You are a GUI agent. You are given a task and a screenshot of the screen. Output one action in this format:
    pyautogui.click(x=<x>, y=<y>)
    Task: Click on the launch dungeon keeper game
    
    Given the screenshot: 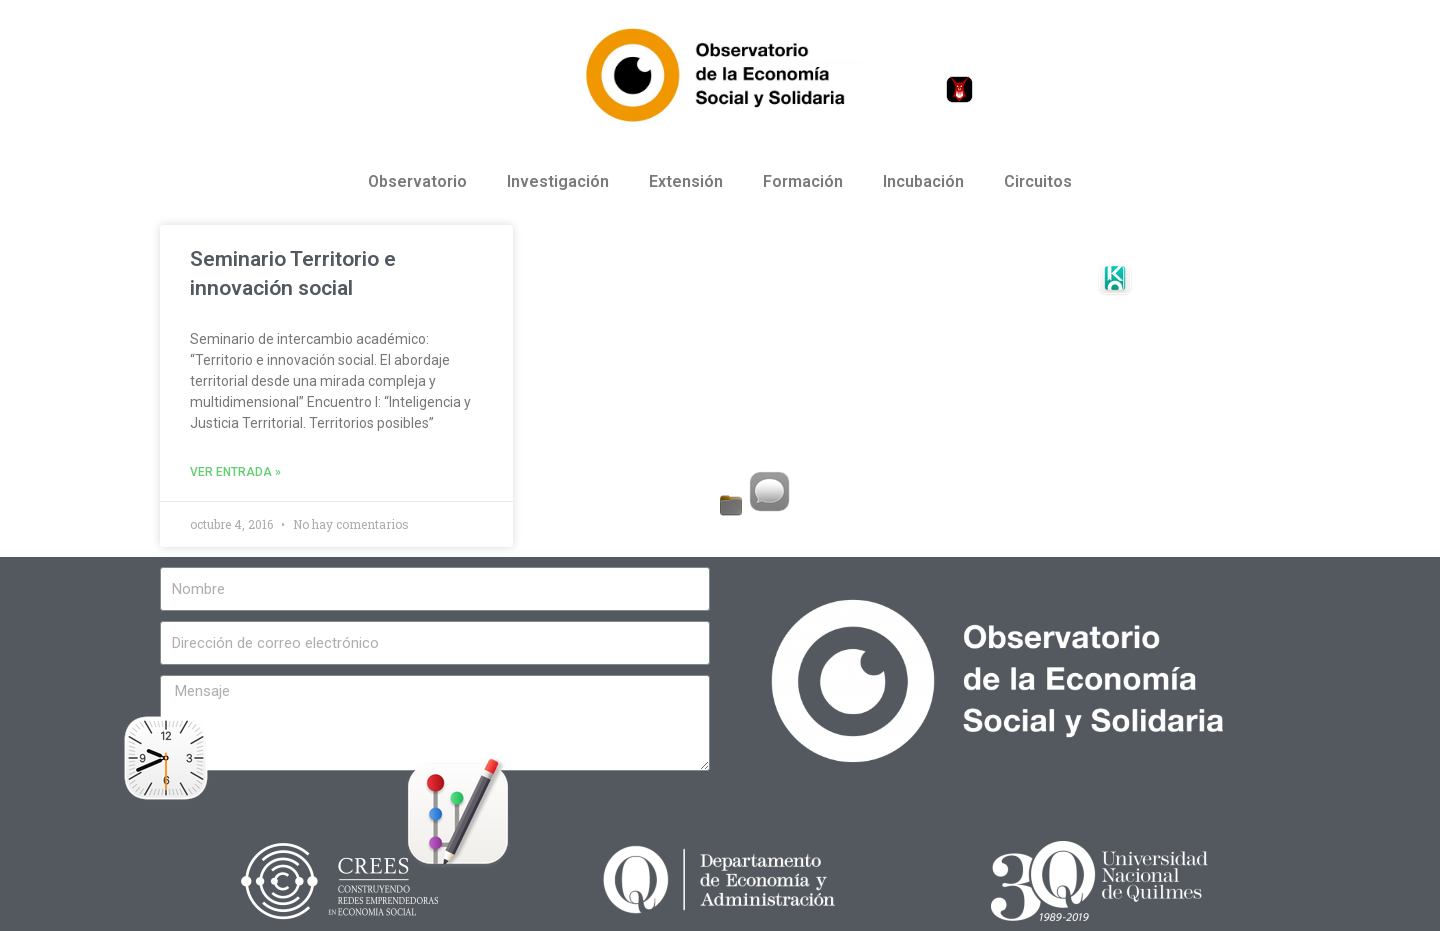 What is the action you would take?
    pyautogui.click(x=959, y=89)
    